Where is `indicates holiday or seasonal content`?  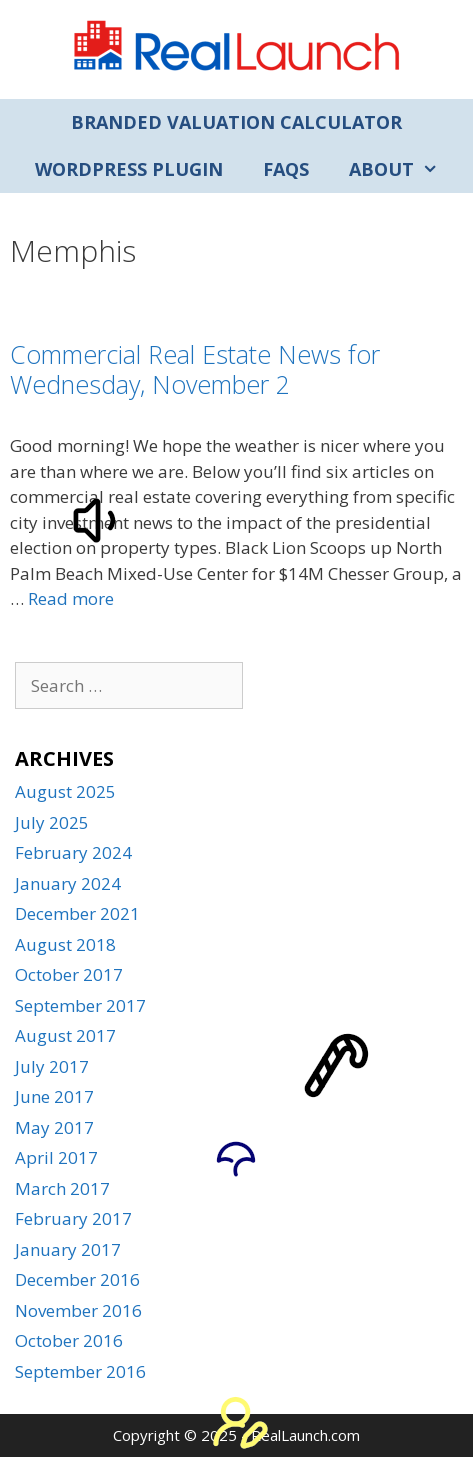
indicates holiday or seasonal content is located at coordinates (336, 1065).